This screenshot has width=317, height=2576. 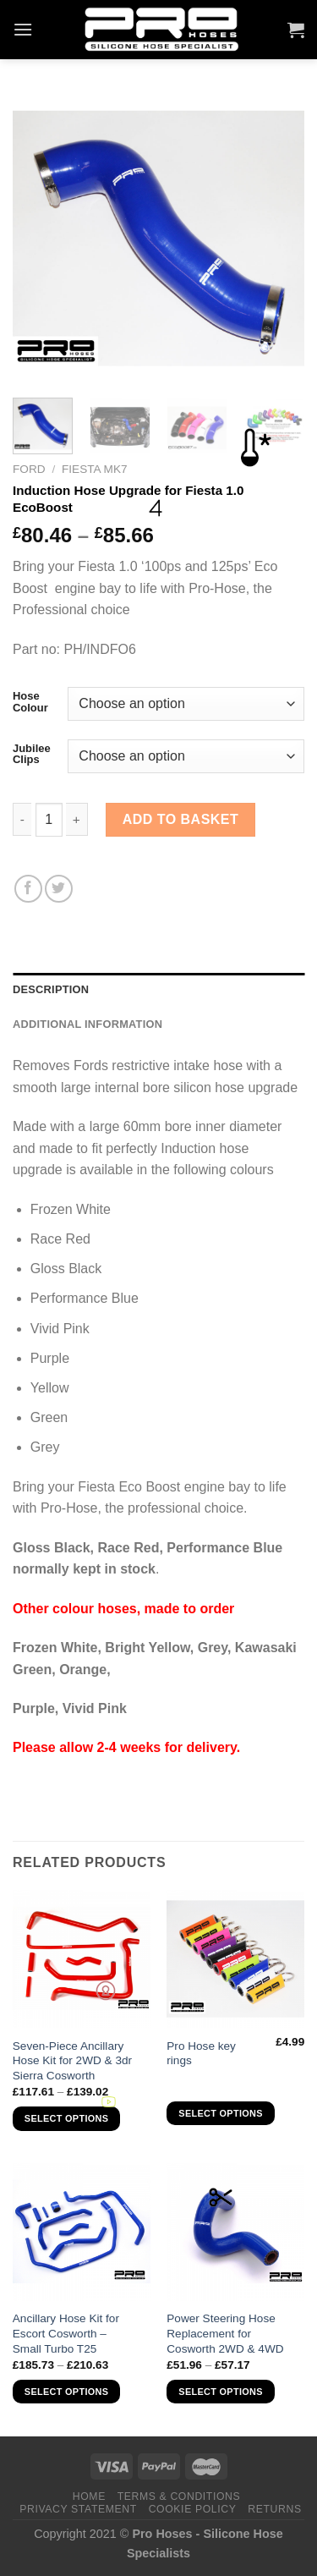 What do you see at coordinates (108, 2101) in the screenshot?
I see `open YouTube app` at bounding box center [108, 2101].